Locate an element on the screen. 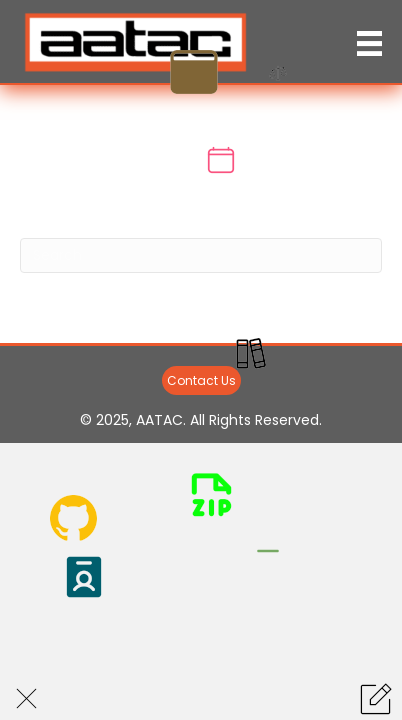 The width and height of the screenshot is (402, 720). open browser or web view is located at coordinates (194, 72).